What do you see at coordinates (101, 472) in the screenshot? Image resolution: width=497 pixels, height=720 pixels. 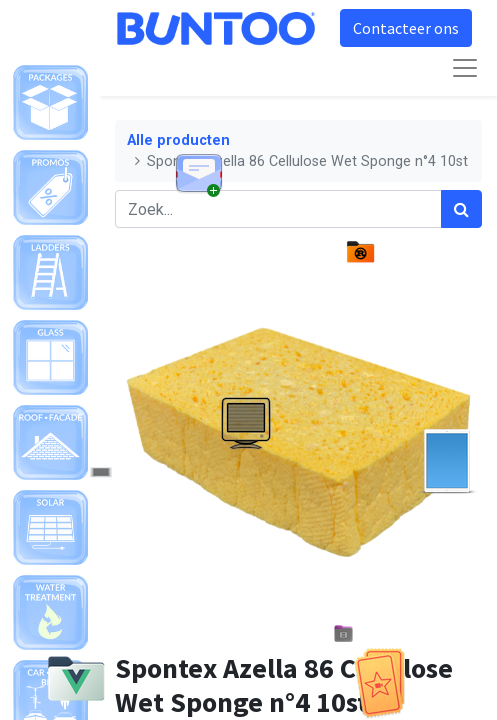 I see `indicates a mac pro rackmount server in system preferences` at bounding box center [101, 472].